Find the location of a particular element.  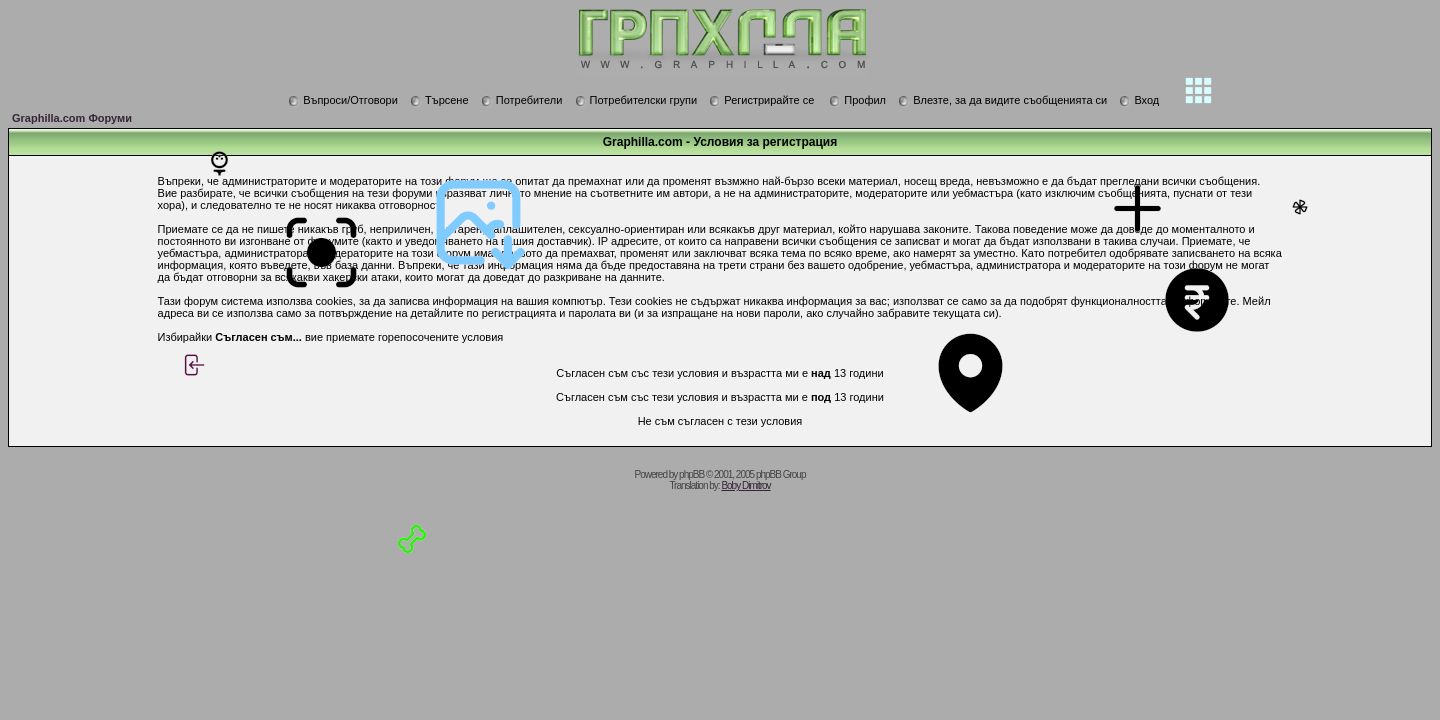

add a new item is located at coordinates (1137, 208).